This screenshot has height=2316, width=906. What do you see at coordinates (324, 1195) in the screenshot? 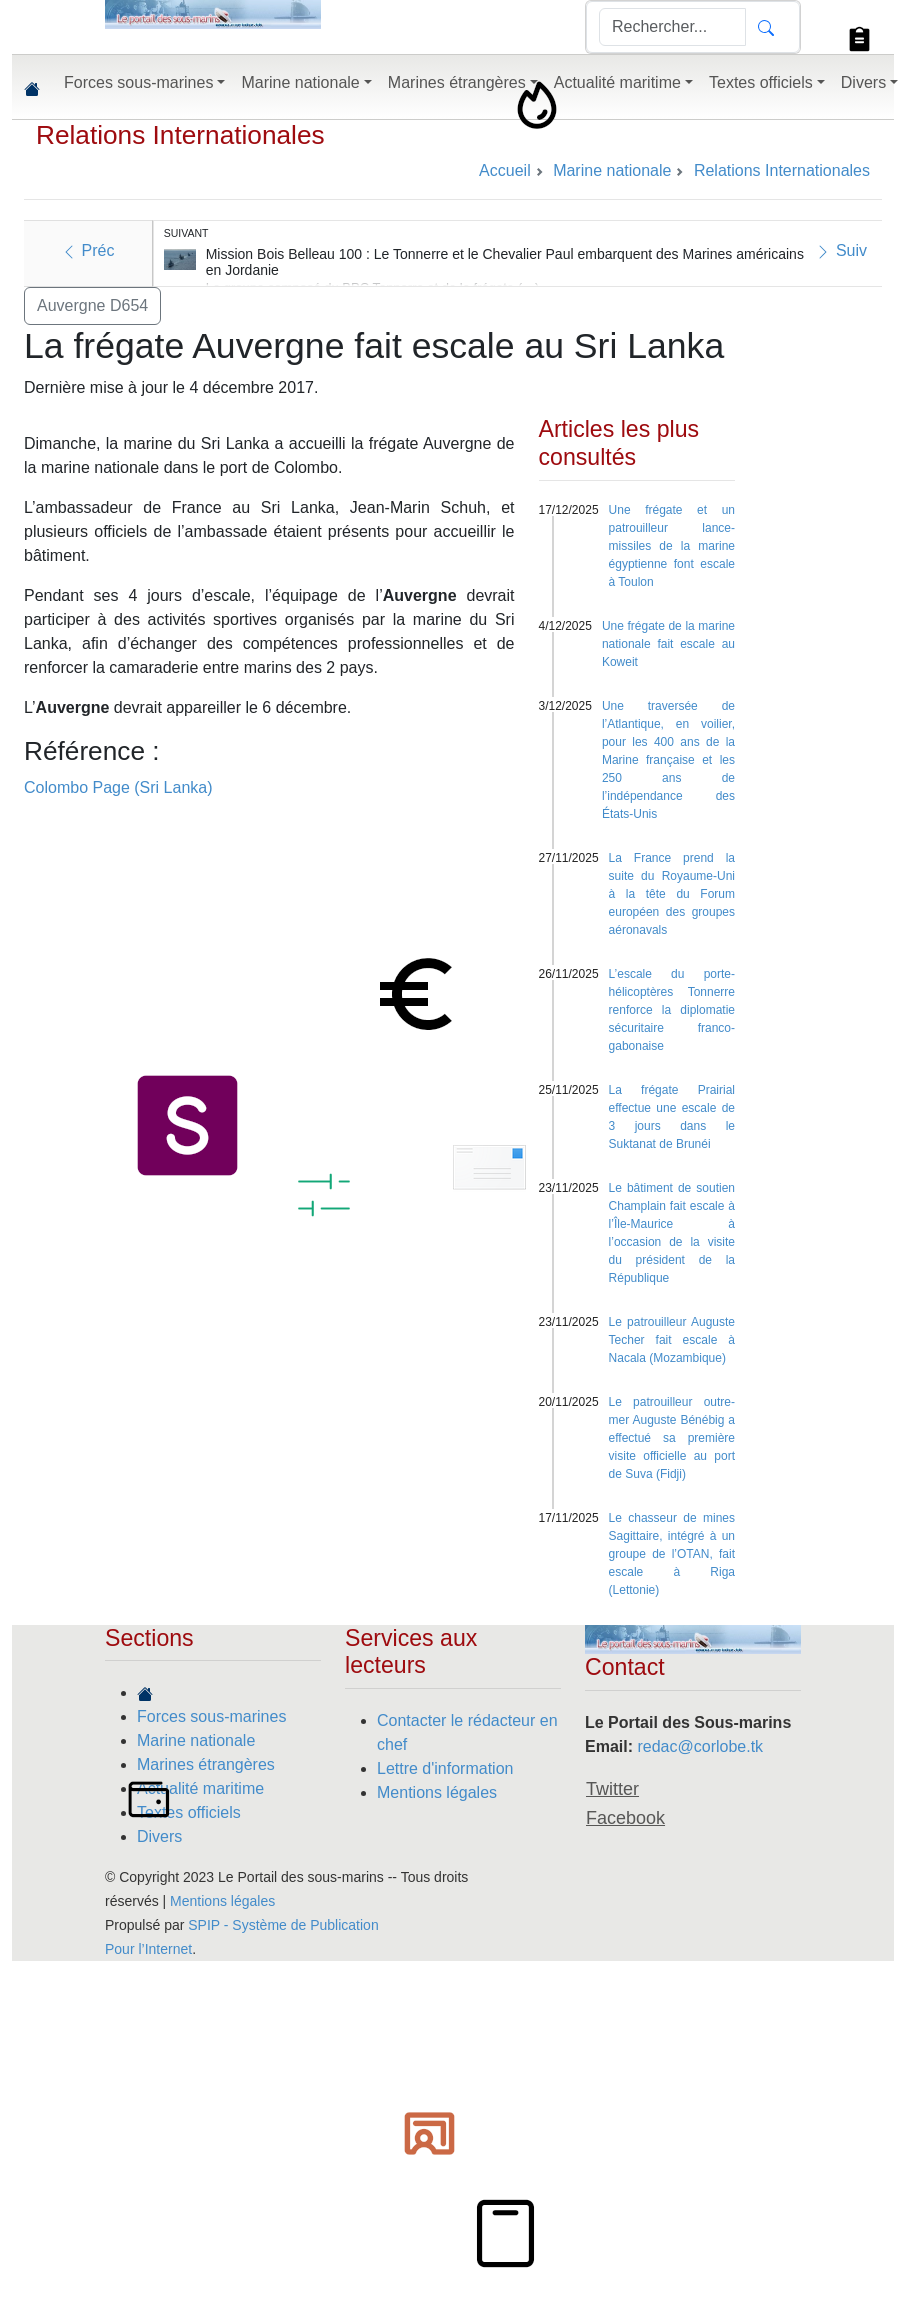
I see `adjust settings or preferences` at bounding box center [324, 1195].